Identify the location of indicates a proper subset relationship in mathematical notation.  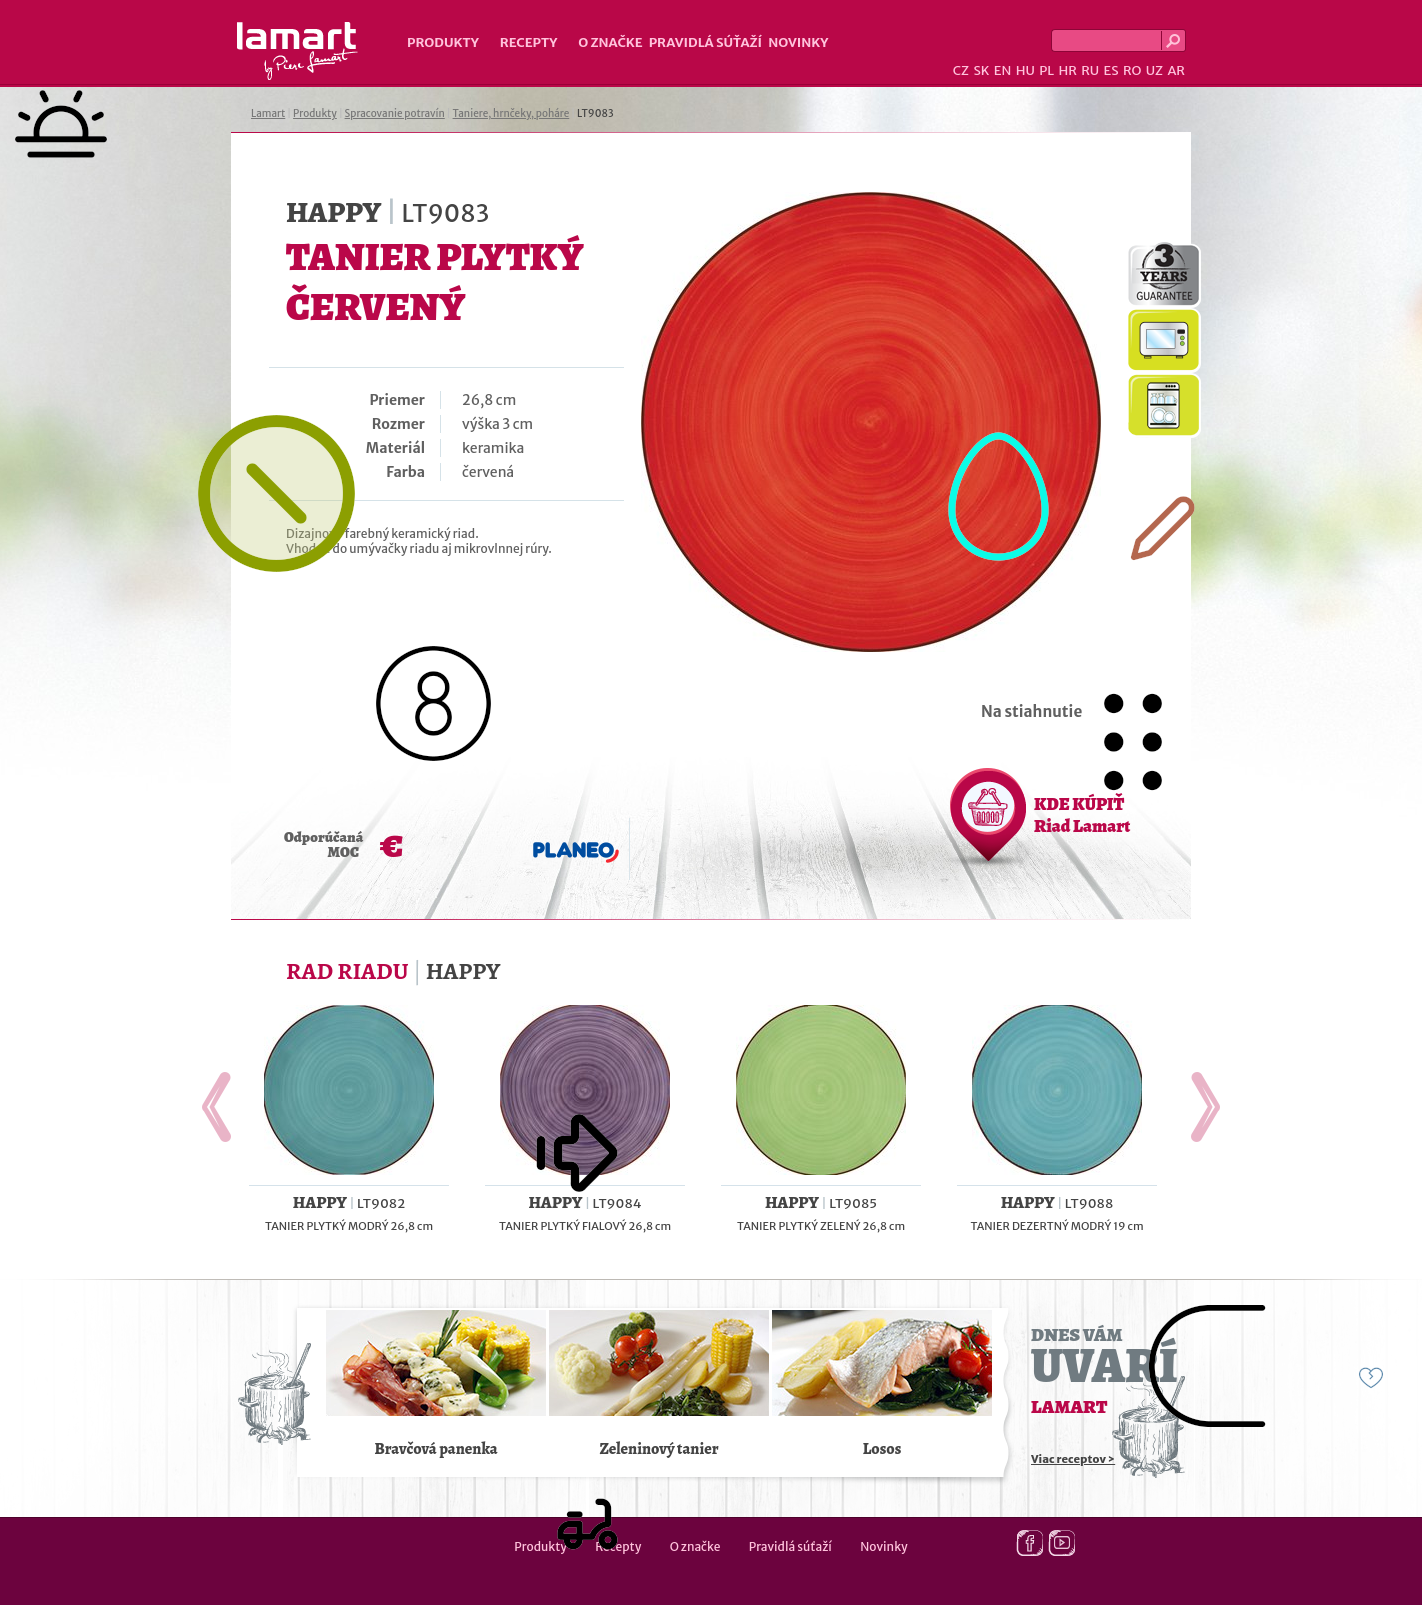
(1210, 1366).